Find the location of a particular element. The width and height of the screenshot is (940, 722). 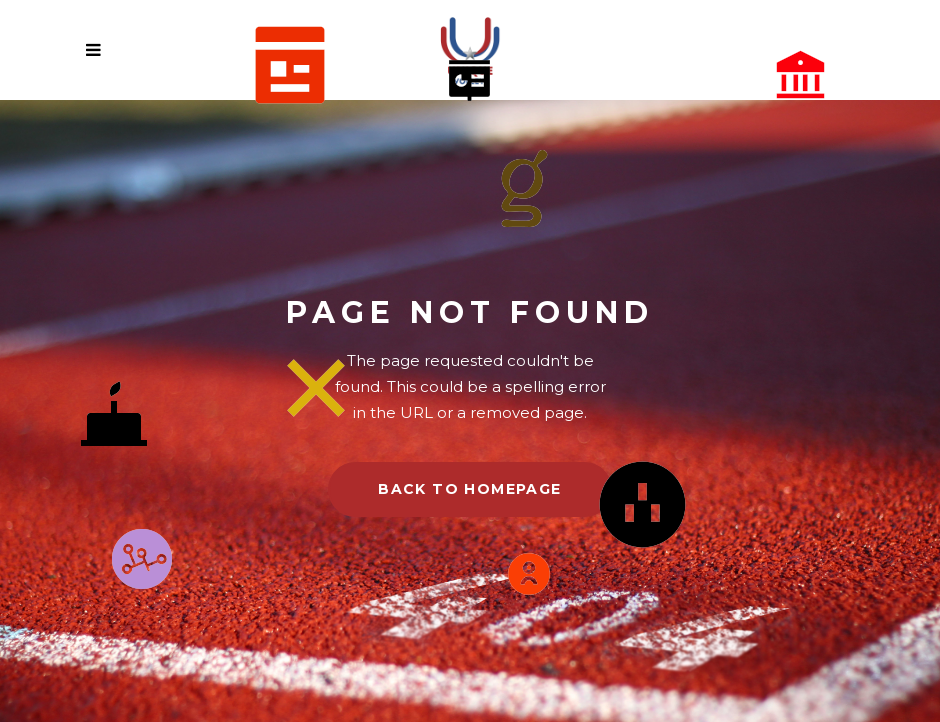

close the current window or dialog is located at coordinates (316, 388).